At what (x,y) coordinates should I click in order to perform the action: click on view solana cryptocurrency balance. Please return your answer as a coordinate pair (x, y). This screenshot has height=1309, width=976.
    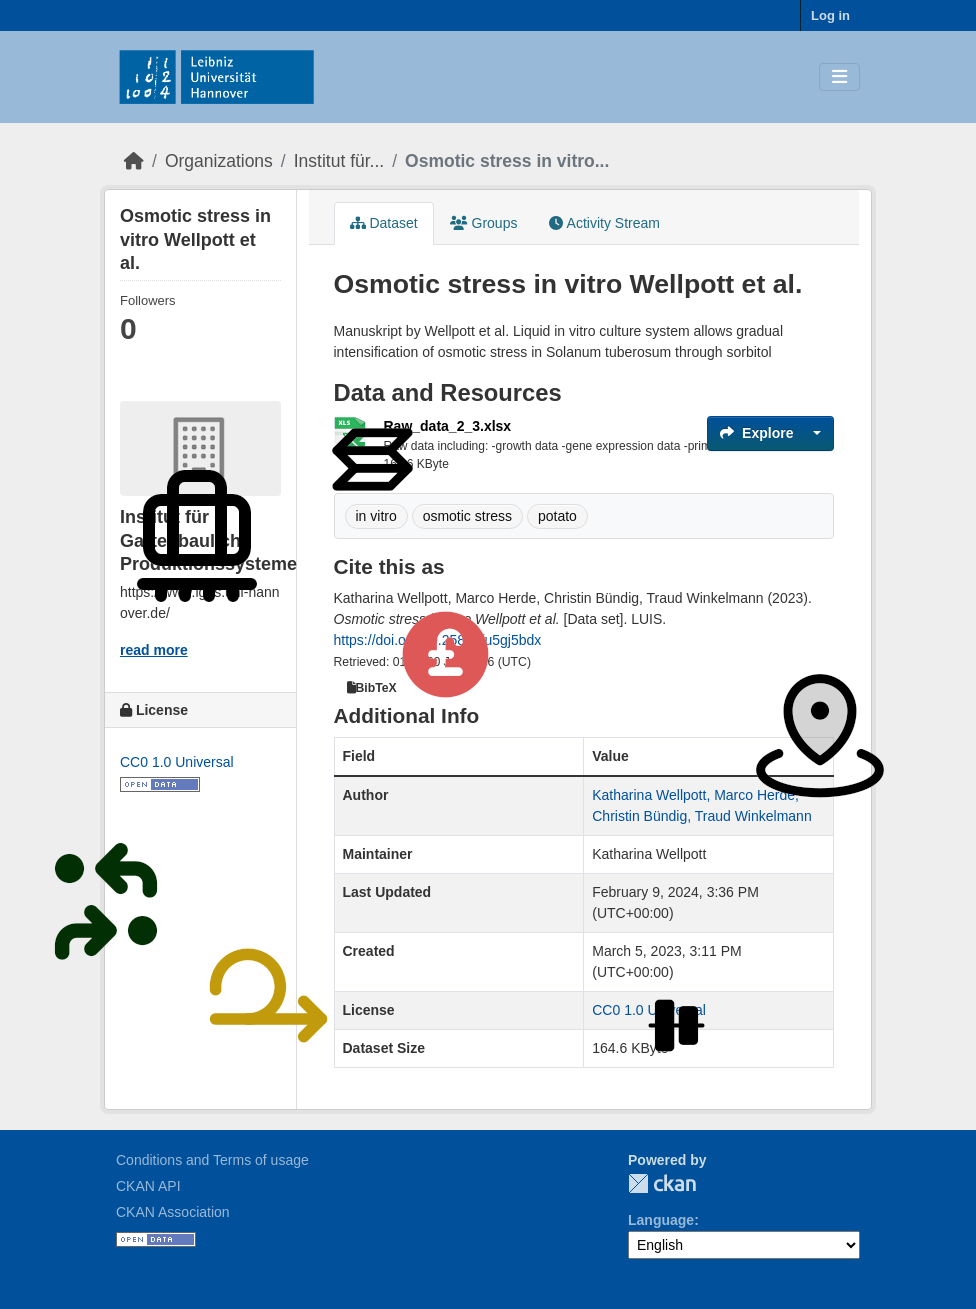
    Looking at the image, I should click on (372, 459).